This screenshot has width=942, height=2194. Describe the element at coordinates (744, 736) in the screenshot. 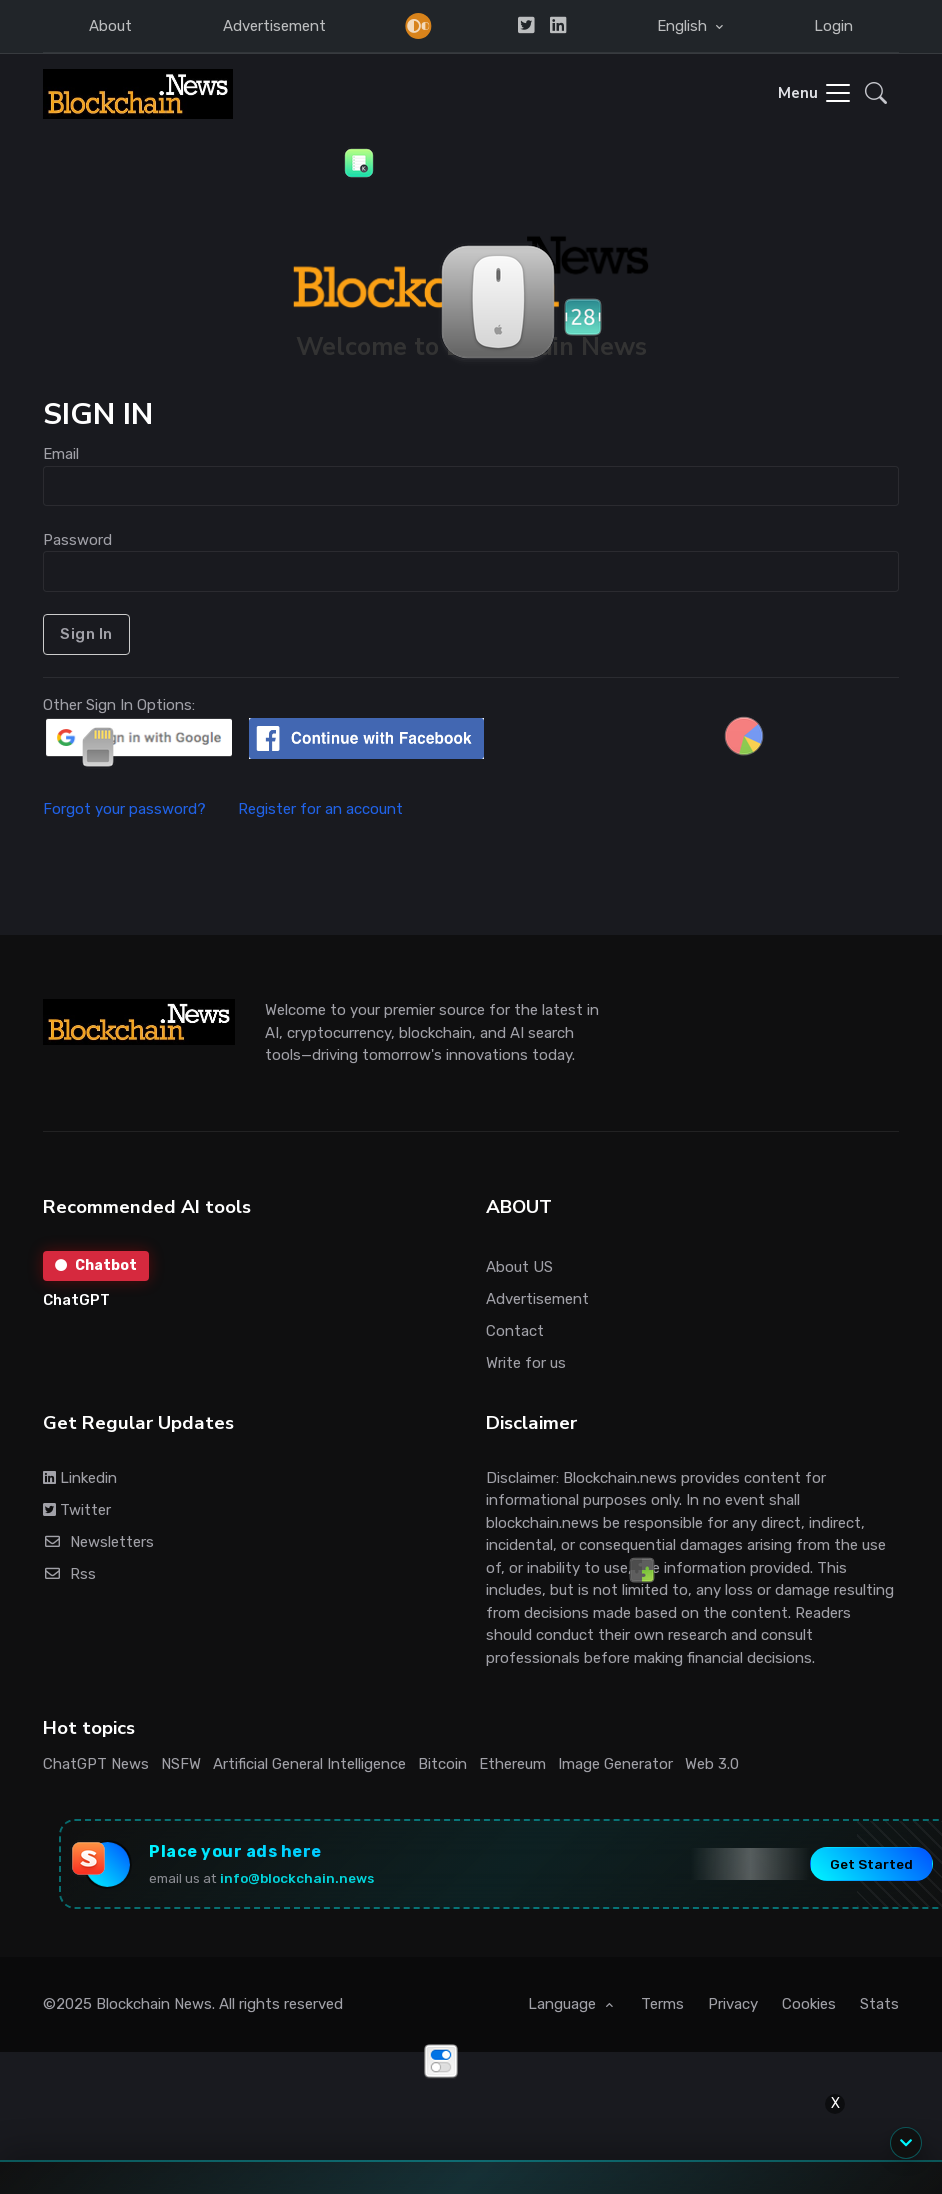

I see `open disk usage analyzer` at that location.